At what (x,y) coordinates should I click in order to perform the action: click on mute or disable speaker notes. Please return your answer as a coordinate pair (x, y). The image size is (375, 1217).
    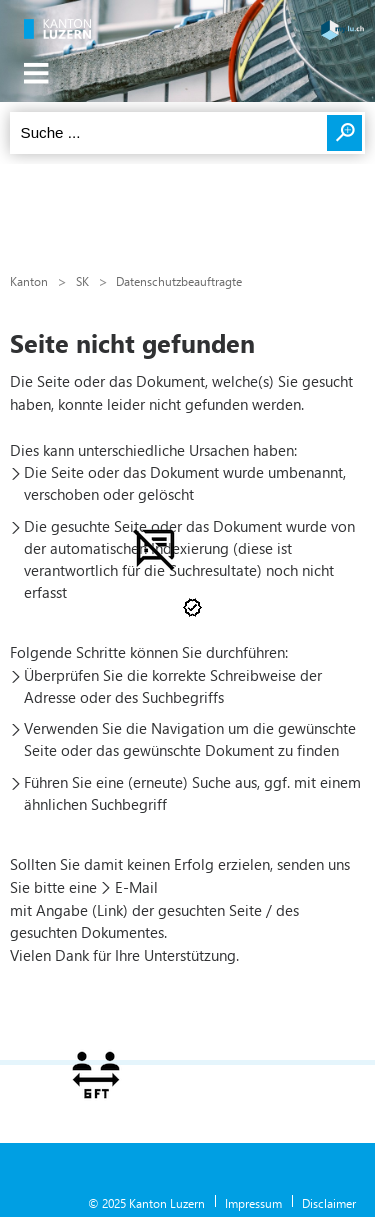
    Looking at the image, I should click on (155, 548).